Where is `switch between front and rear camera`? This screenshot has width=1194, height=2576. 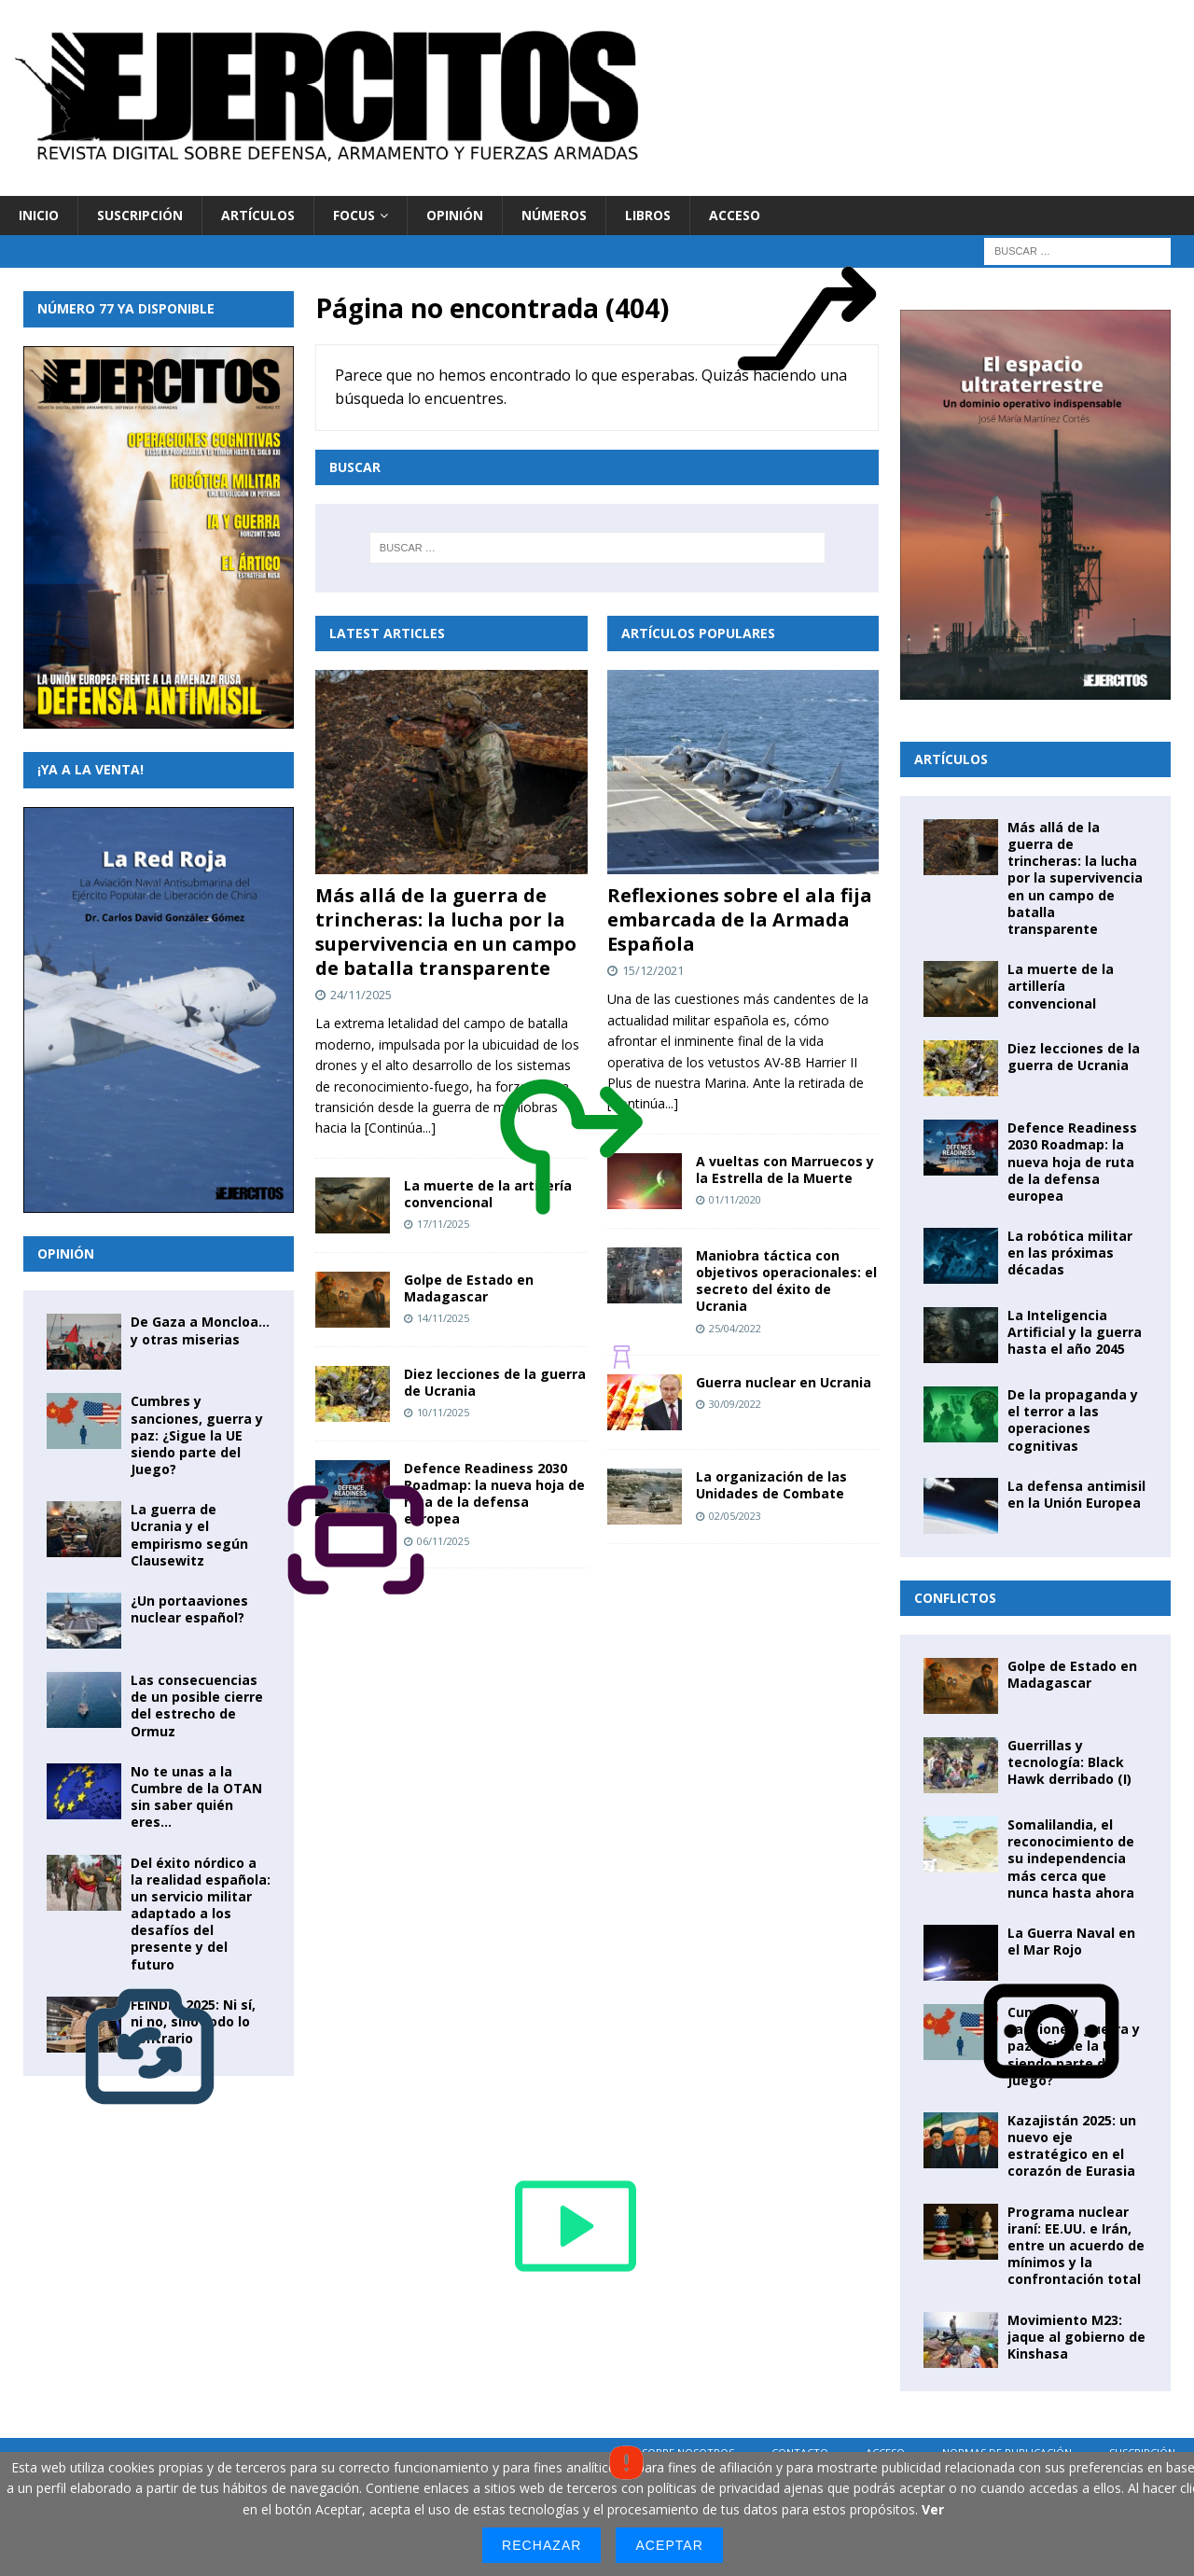
switch between front and rear camera is located at coordinates (149, 2046).